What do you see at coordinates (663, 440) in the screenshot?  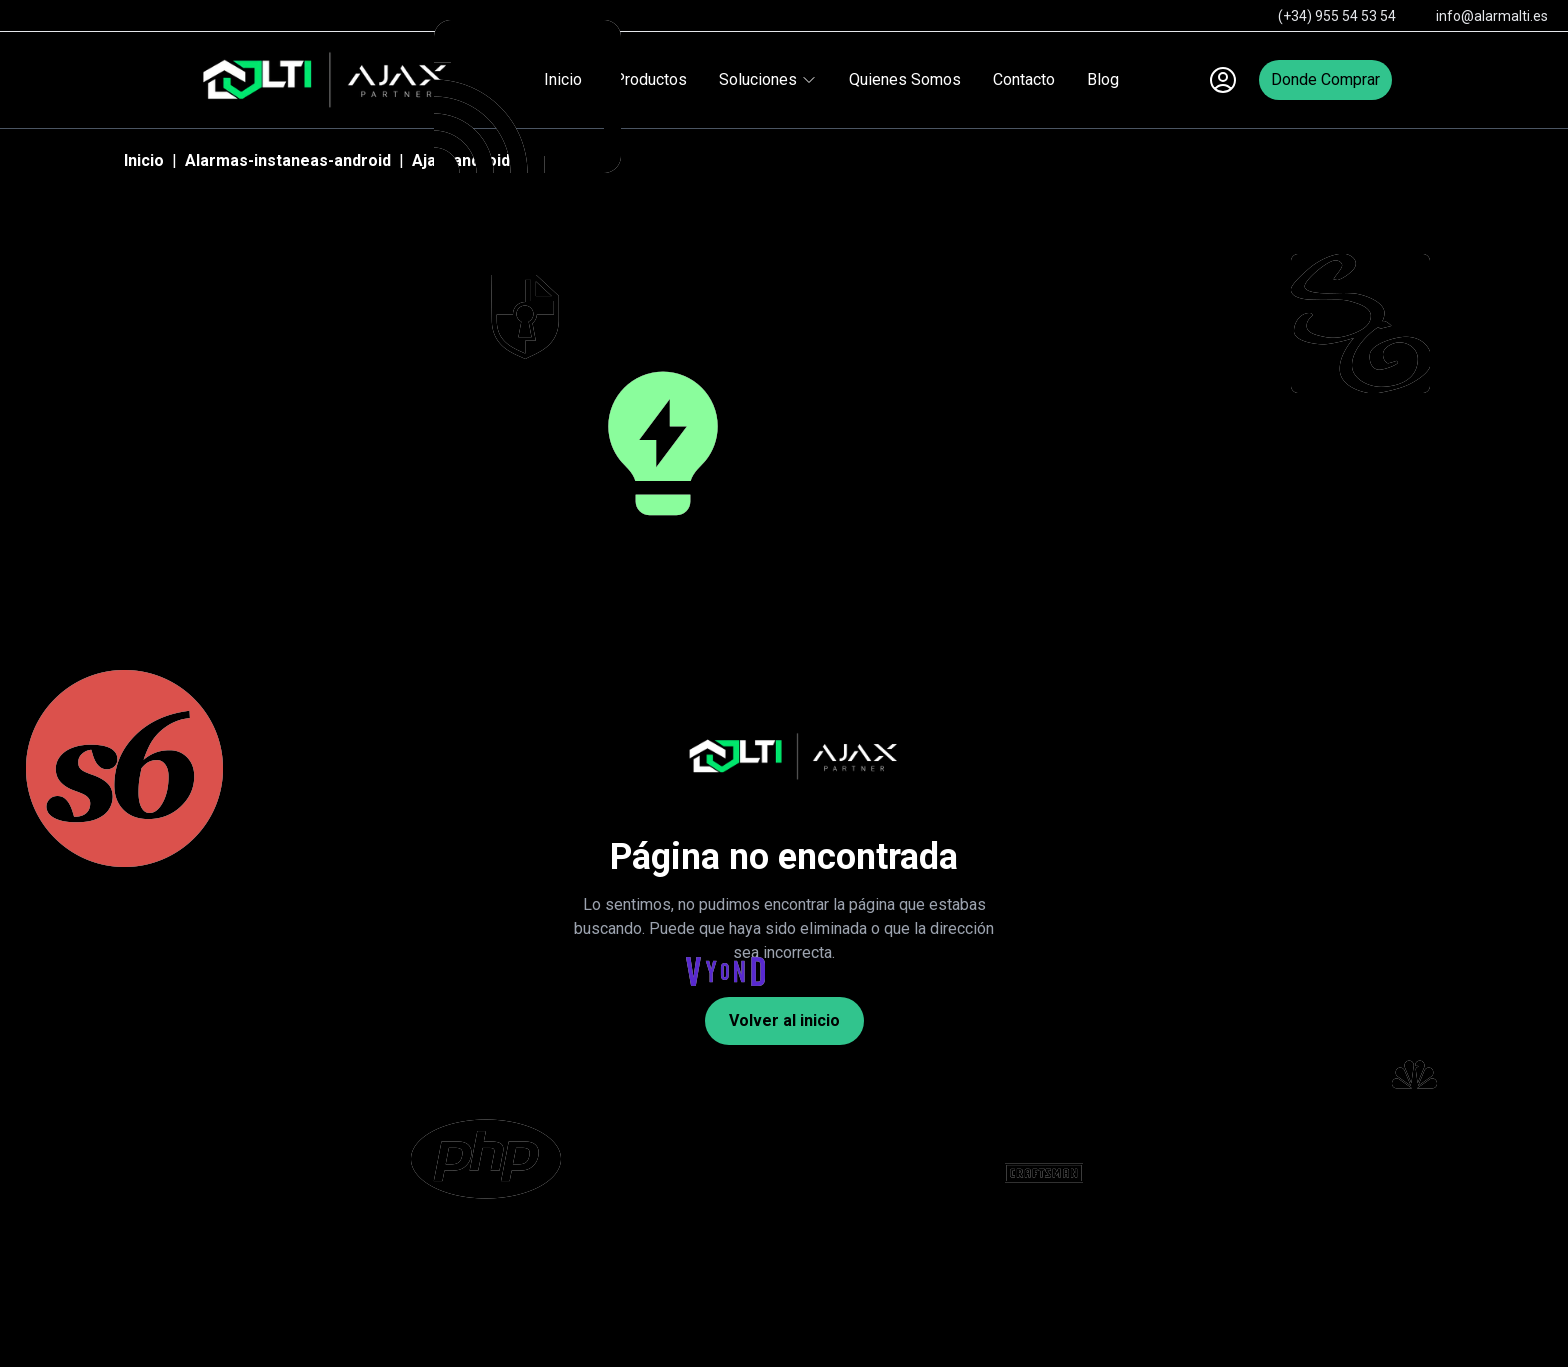 I see `access quick ideas or tips` at bounding box center [663, 440].